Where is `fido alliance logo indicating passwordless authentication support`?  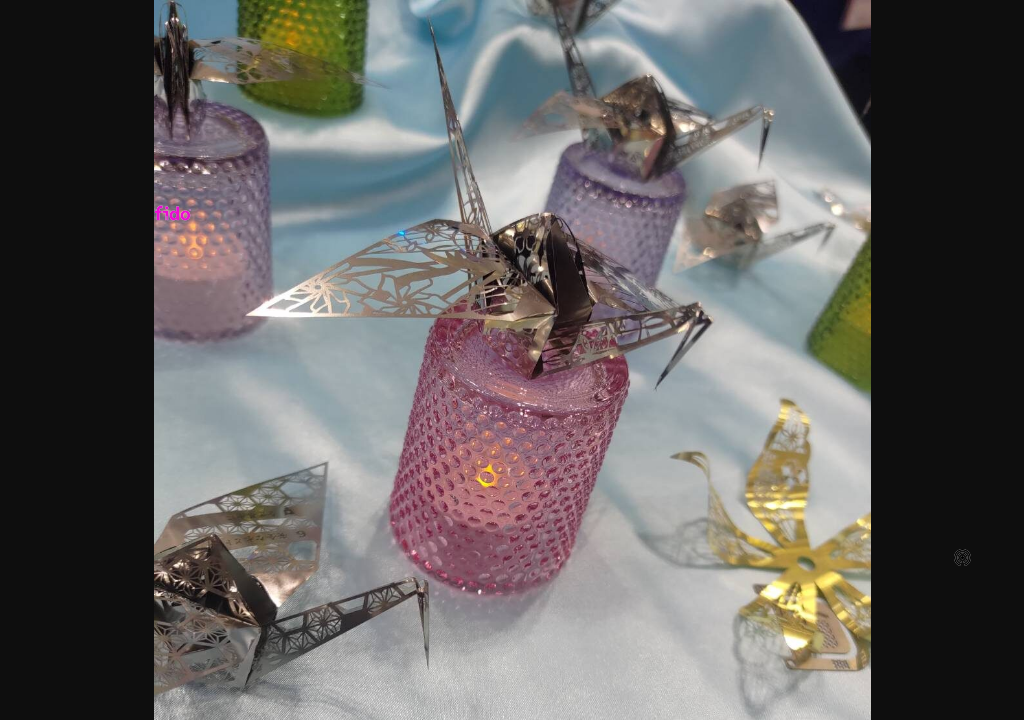
fido alliance logo indicating passwordless authentication support is located at coordinates (173, 213).